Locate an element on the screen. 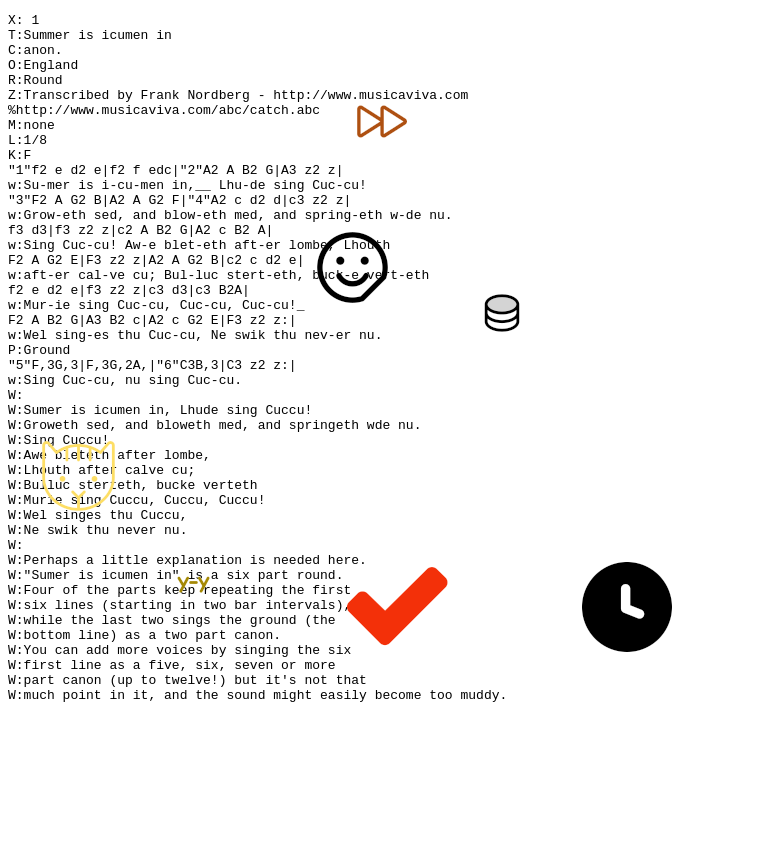  confirm or submit an action is located at coordinates (395, 603).